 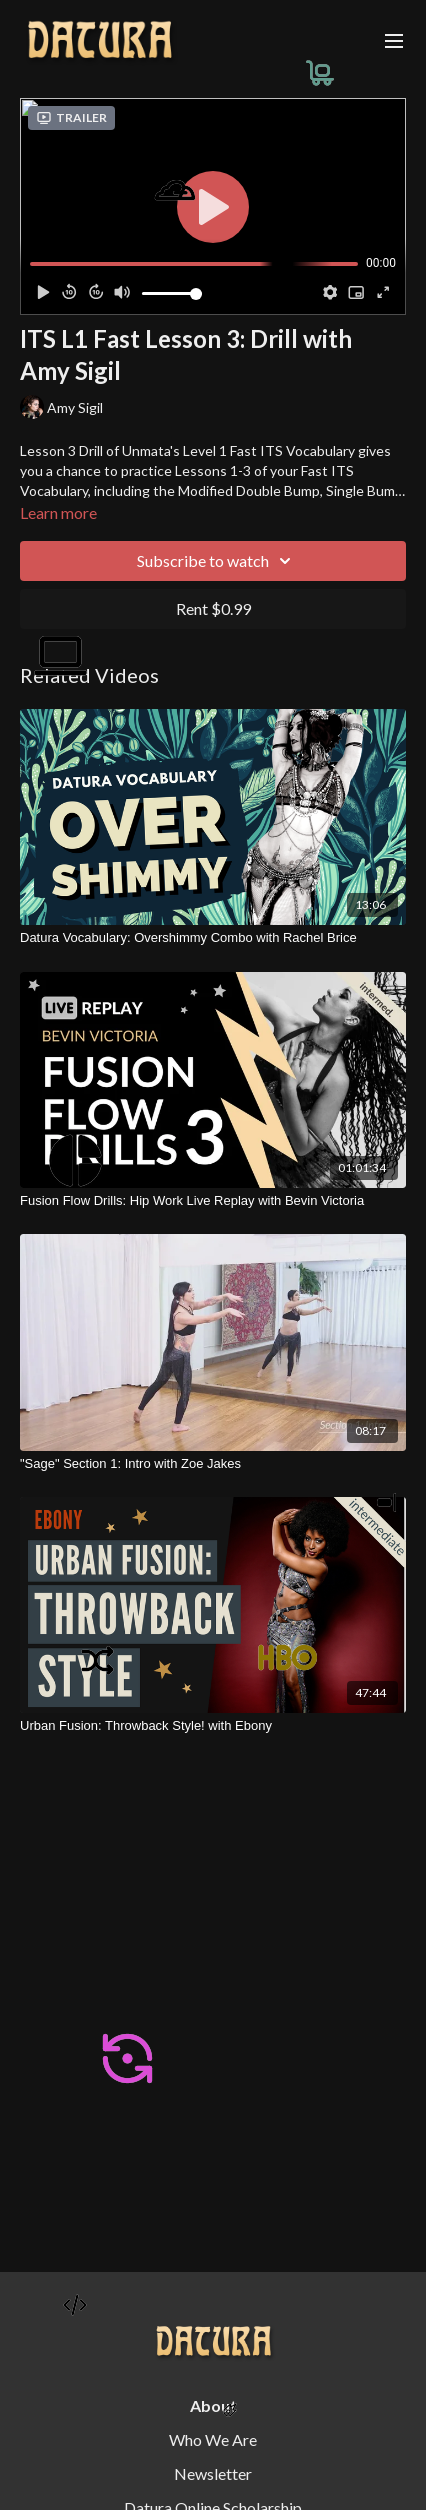 What do you see at coordinates (286, 1657) in the screenshot?
I see `open the HBO streaming app` at bounding box center [286, 1657].